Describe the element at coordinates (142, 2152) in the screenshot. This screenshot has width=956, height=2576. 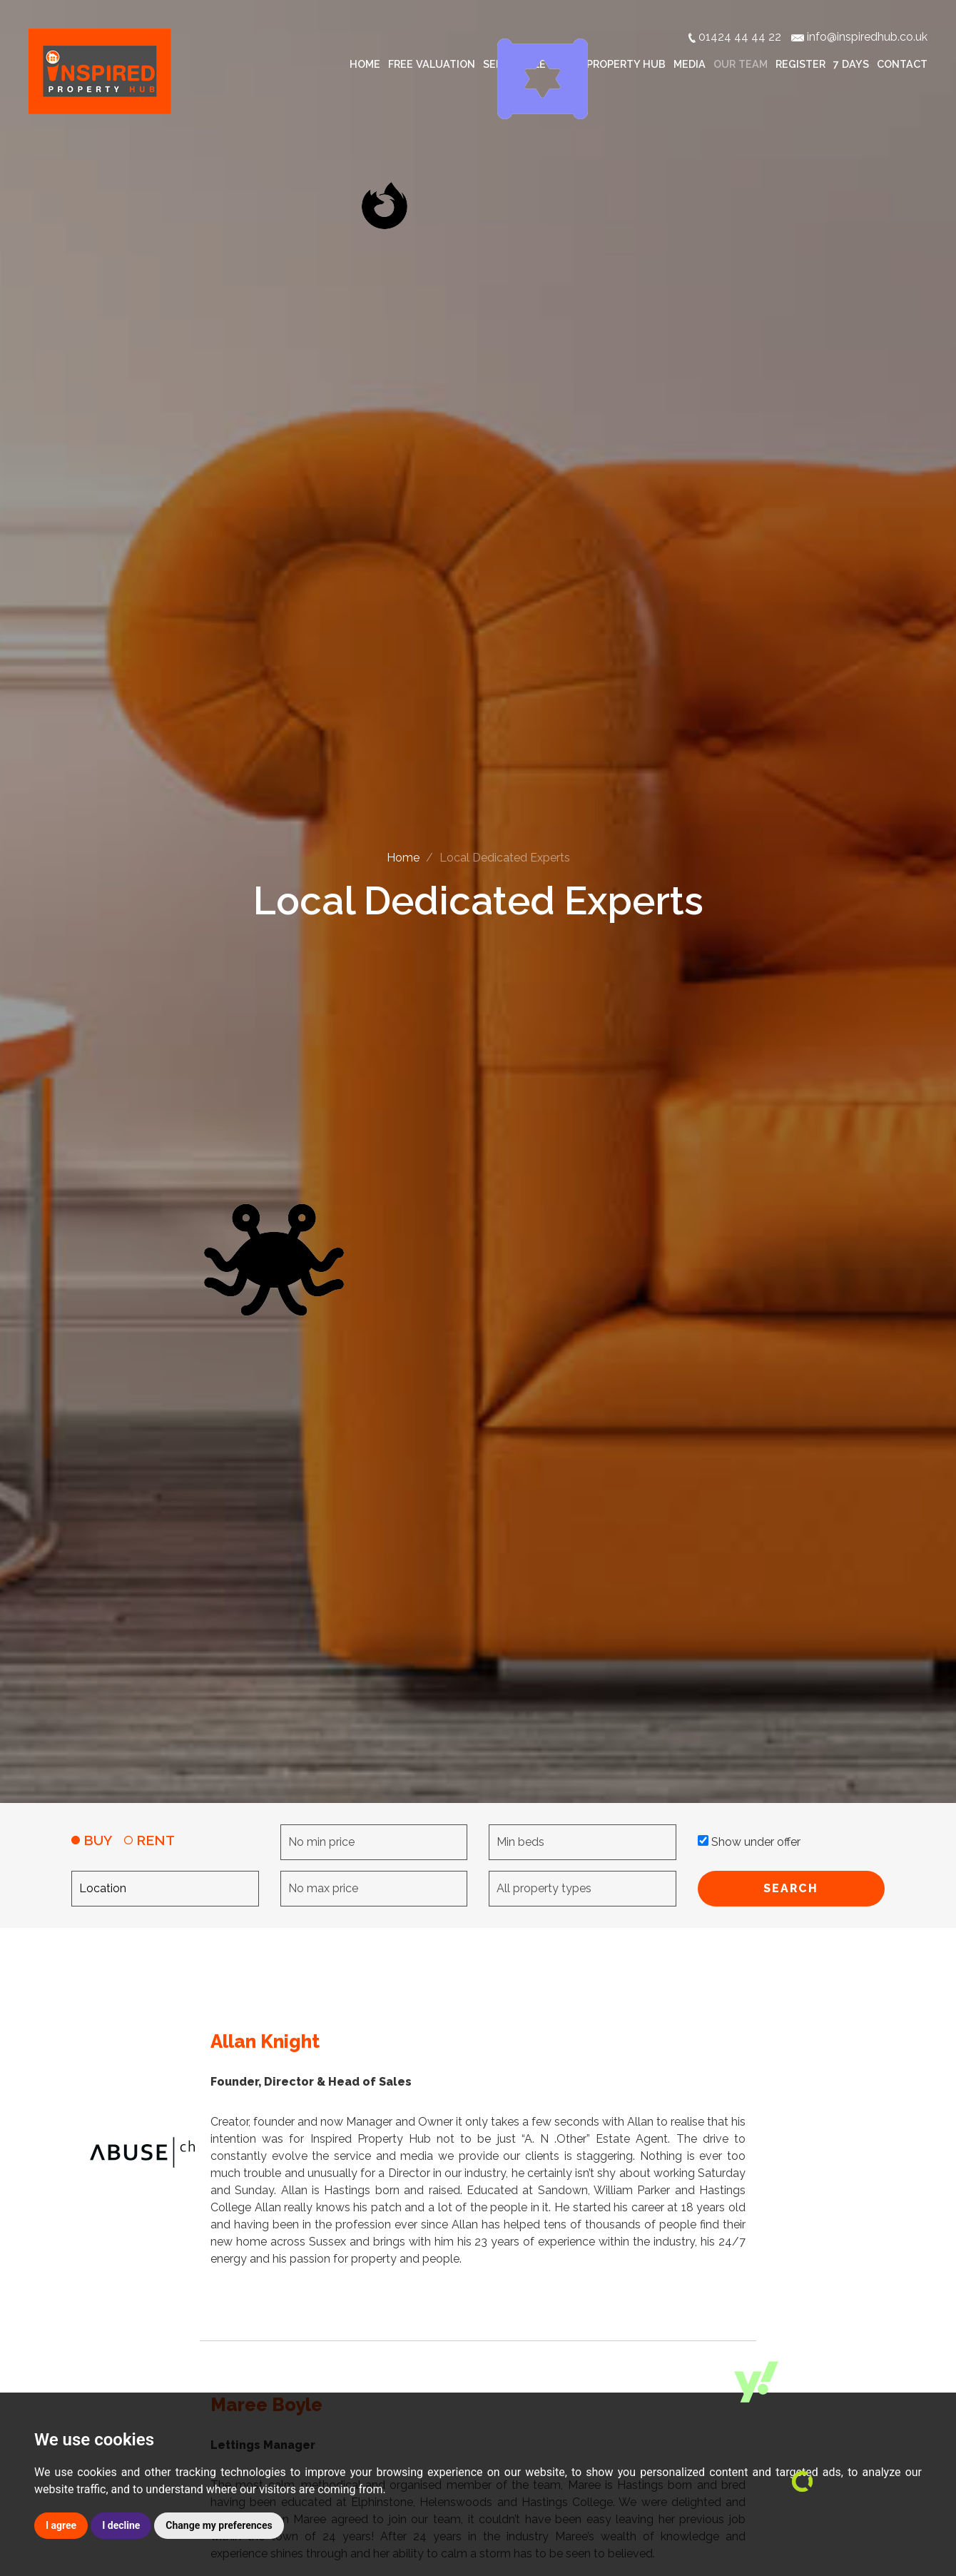
I see `visit abuse.ch website` at that location.